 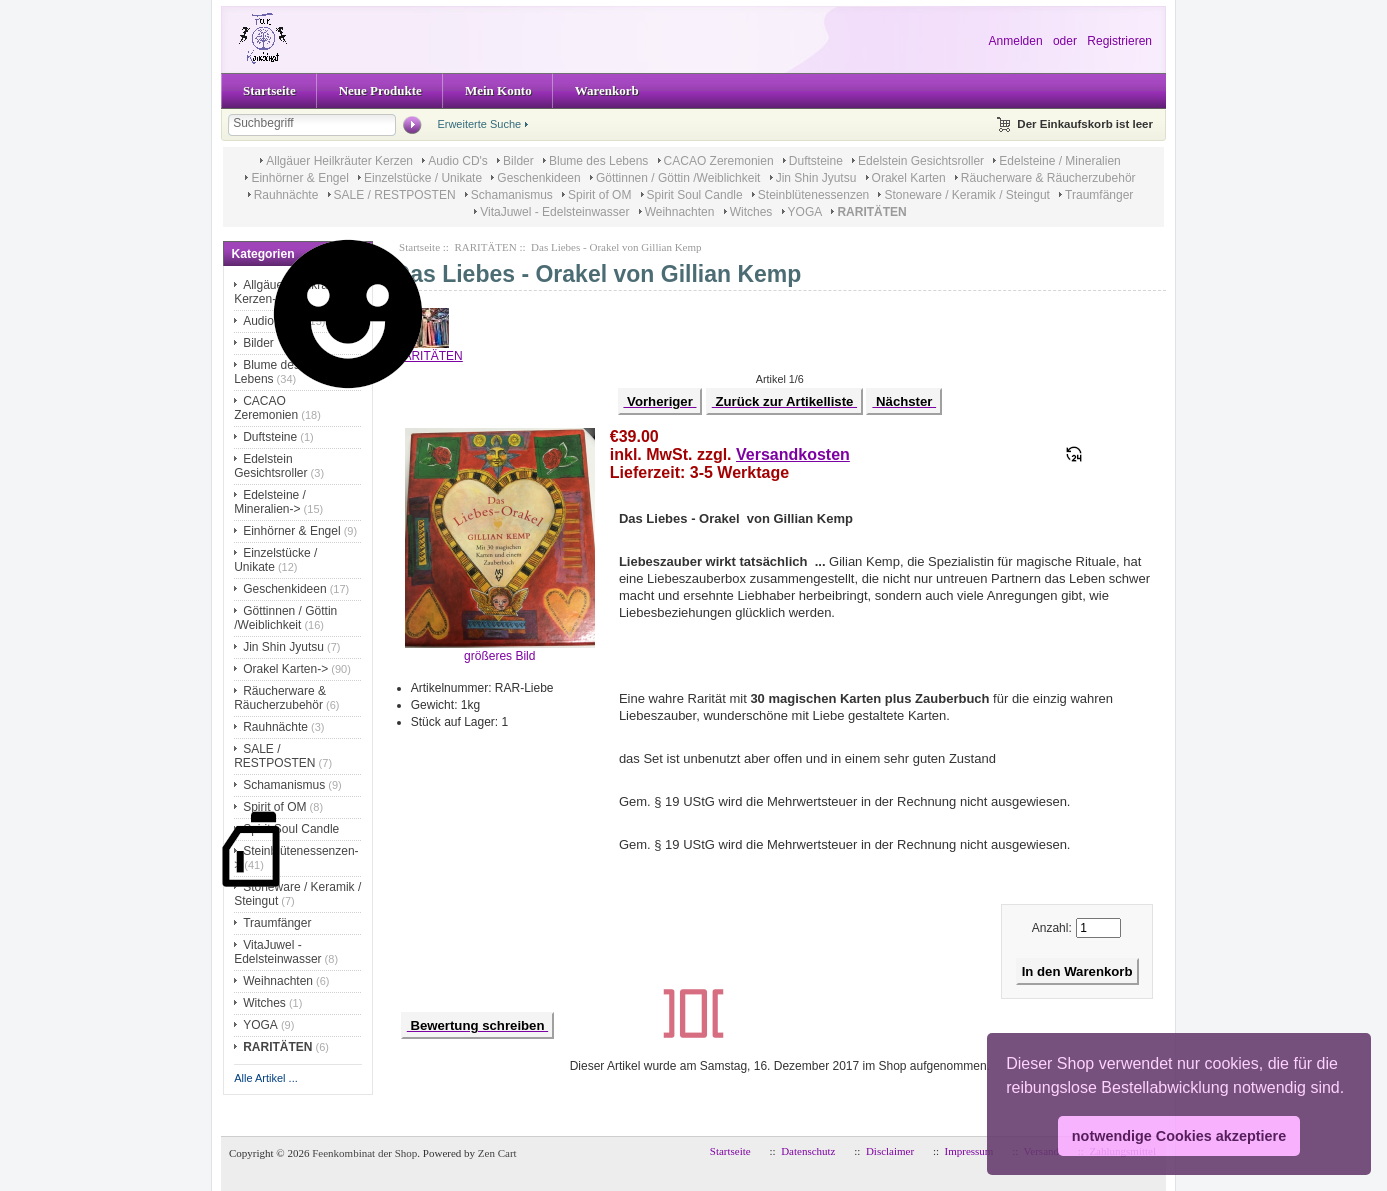 I want to click on indicates 24/7 availability or round-the-clock service, so click(x=1074, y=454).